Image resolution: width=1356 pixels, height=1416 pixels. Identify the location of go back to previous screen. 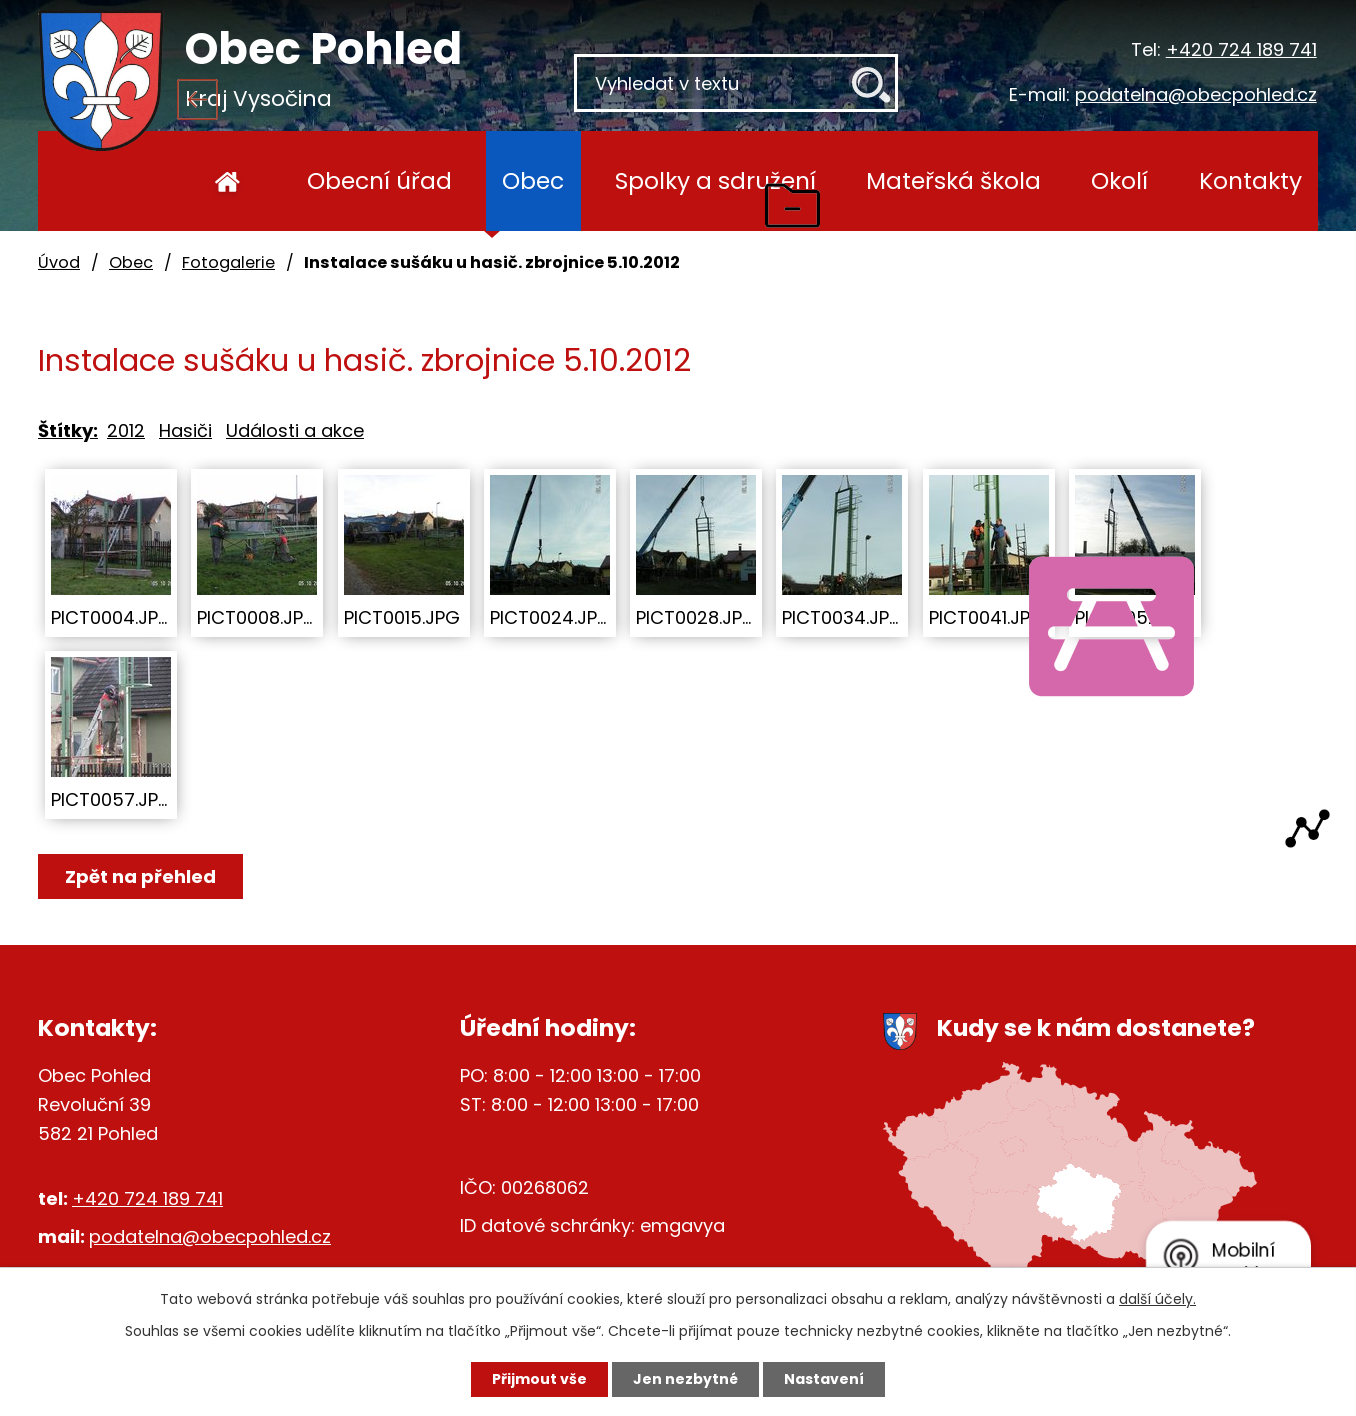
(197, 99).